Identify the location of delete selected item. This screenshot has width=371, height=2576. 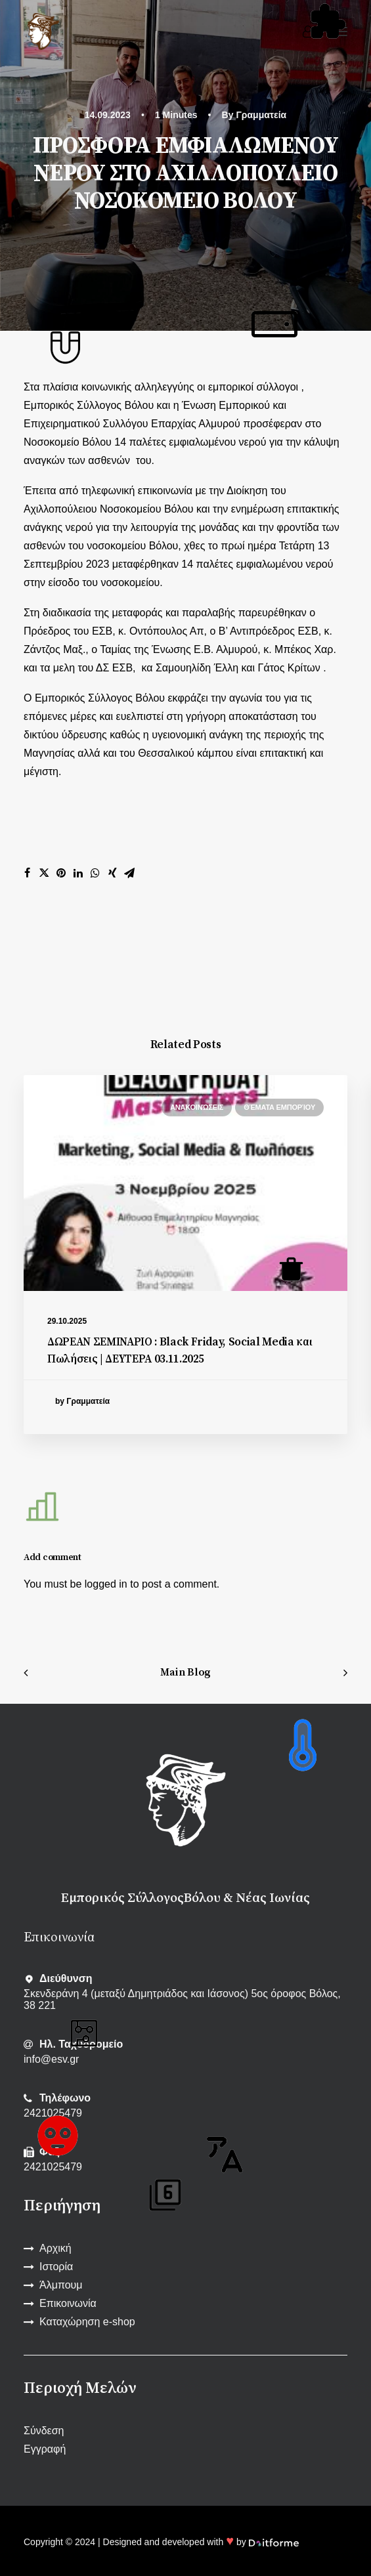
(291, 1269).